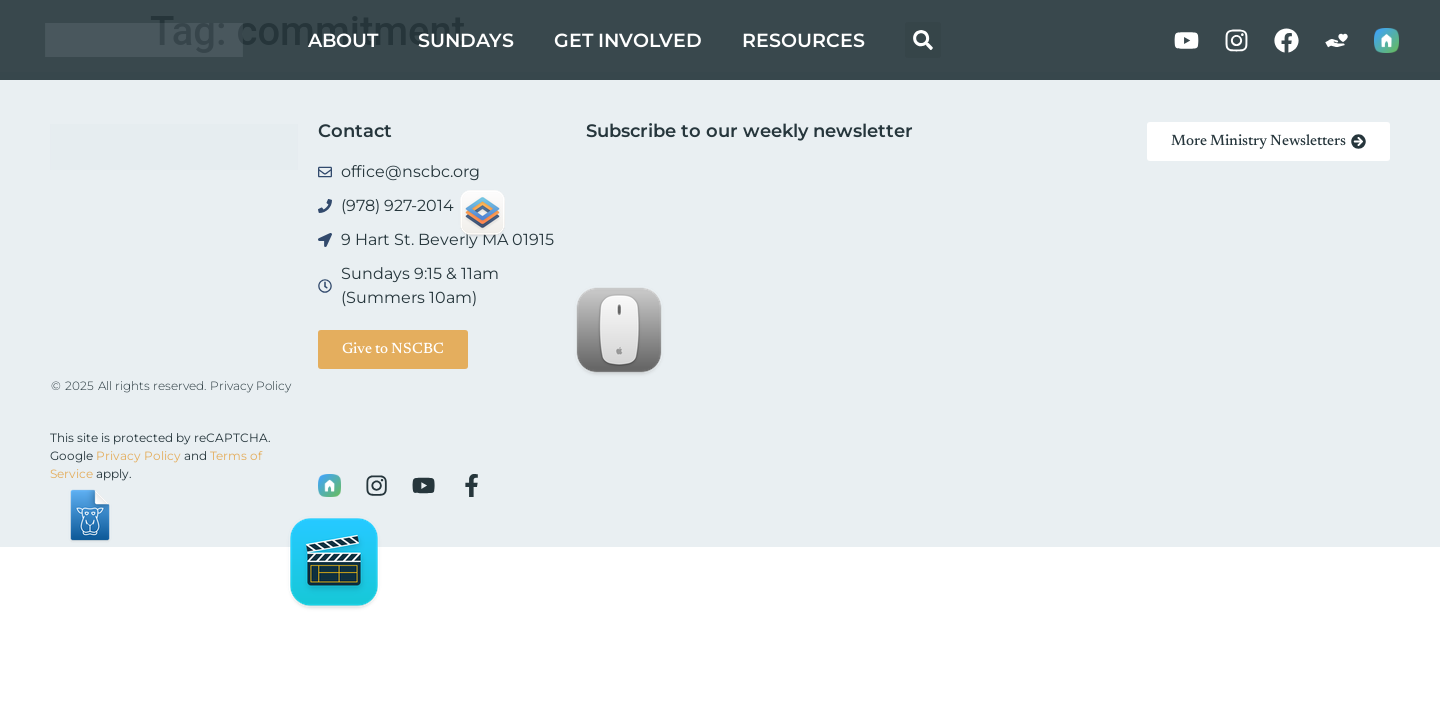 The height and width of the screenshot is (720, 1440). What do you see at coordinates (334, 562) in the screenshot?
I see `open losslesscut video editing app` at bounding box center [334, 562].